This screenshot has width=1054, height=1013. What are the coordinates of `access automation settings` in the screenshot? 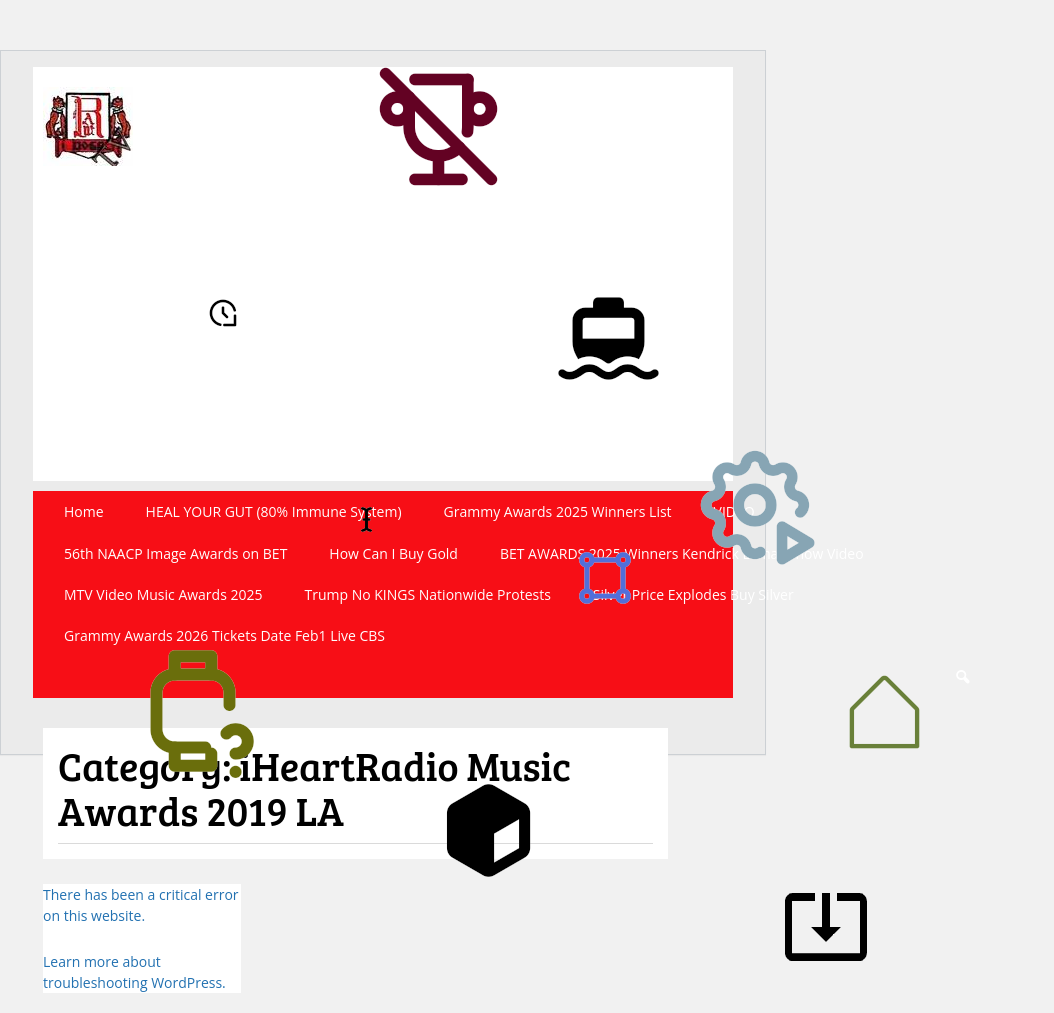 It's located at (755, 505).